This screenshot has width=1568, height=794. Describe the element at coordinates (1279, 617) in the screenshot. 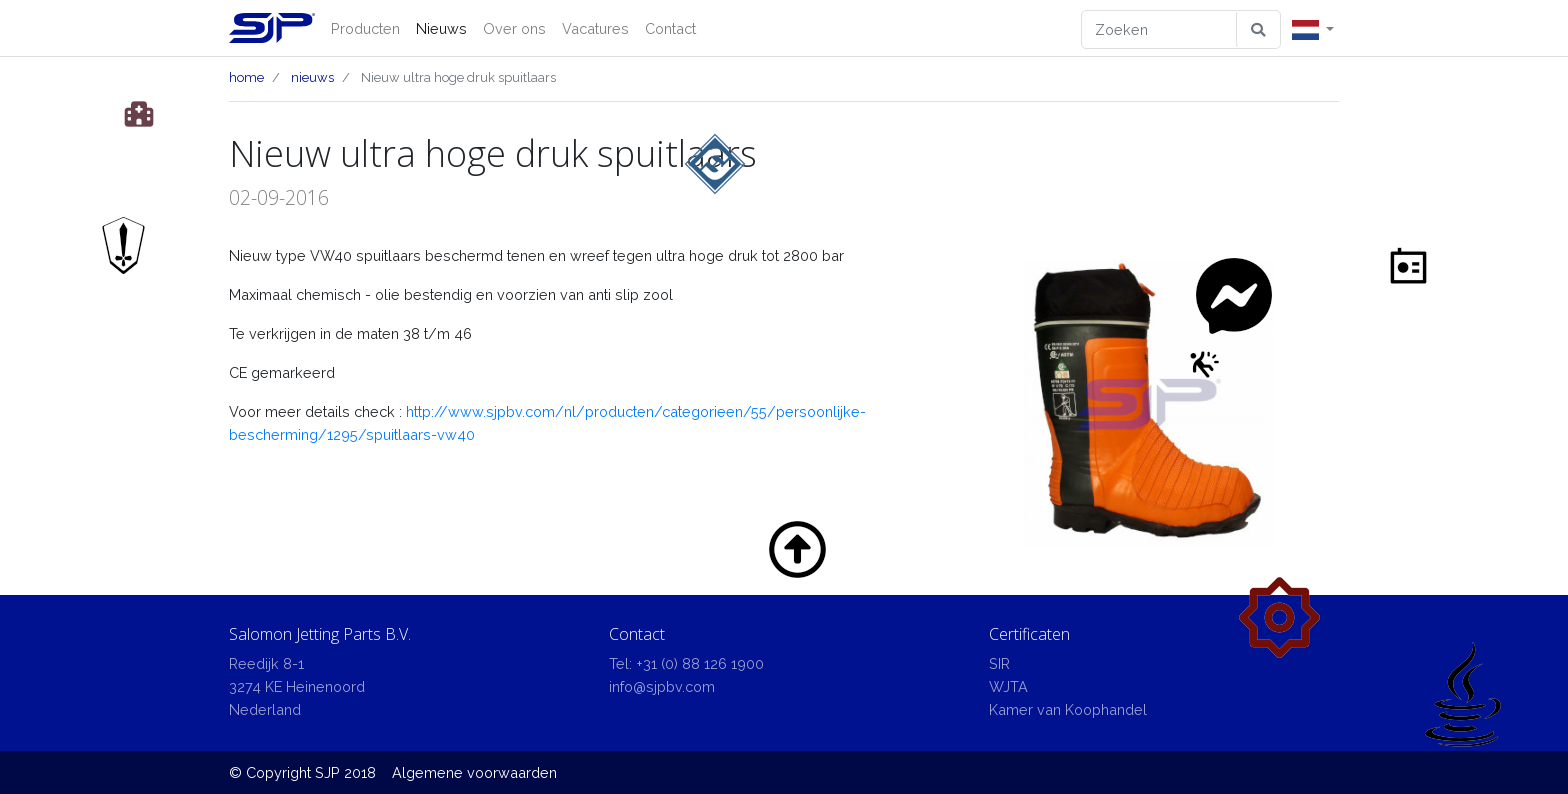

I see `access app or system settings` at that location.